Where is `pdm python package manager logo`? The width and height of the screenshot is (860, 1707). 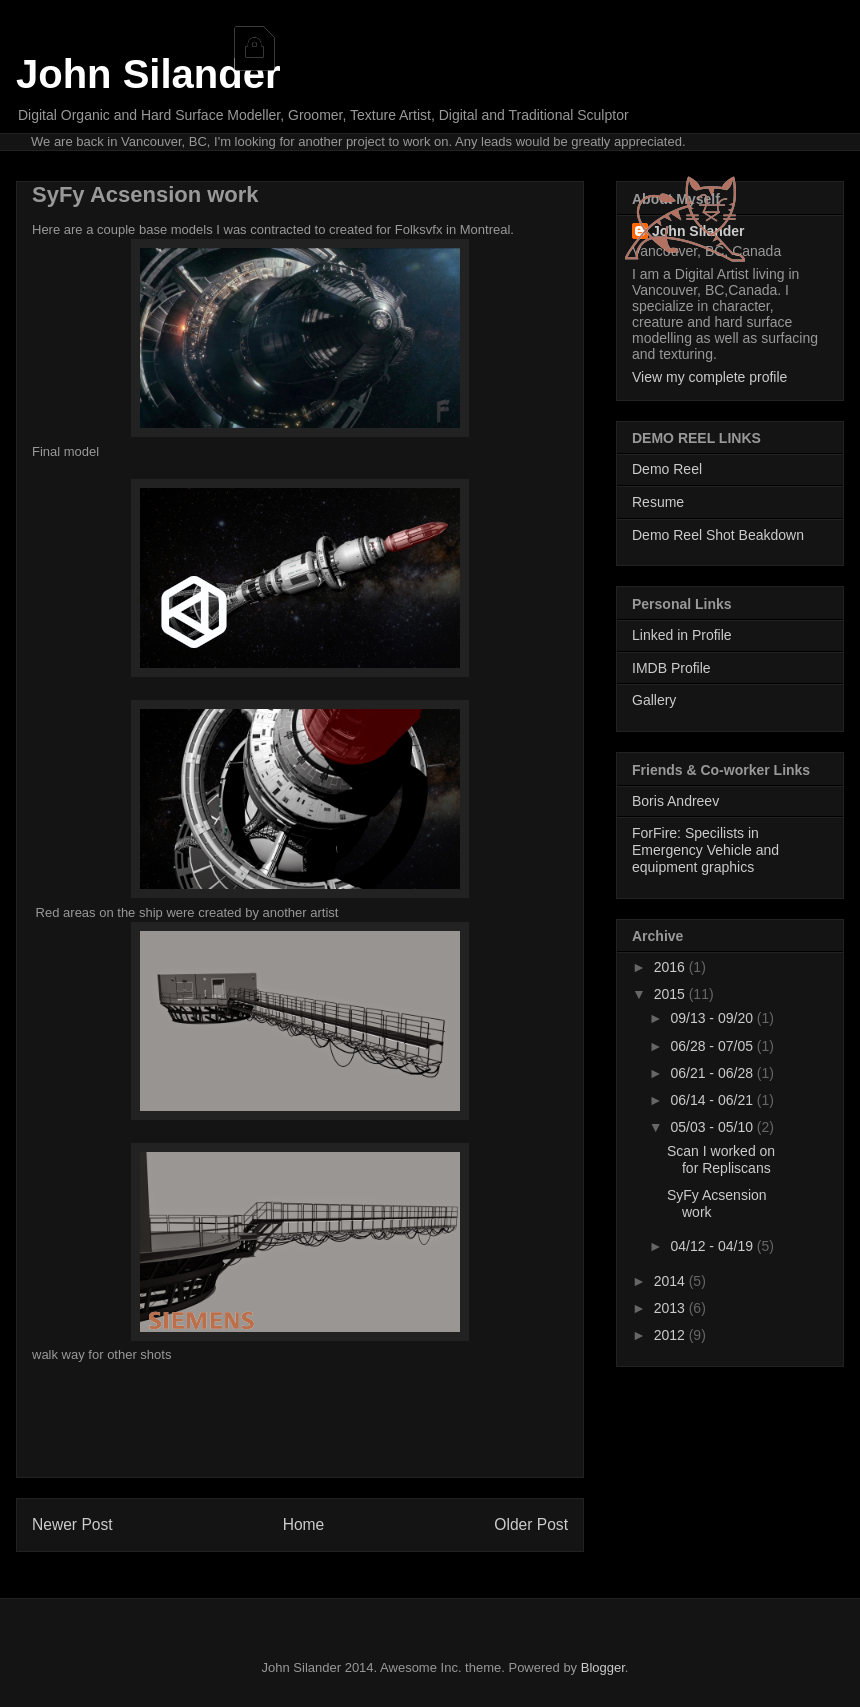 pdm python package manager logo is located at coordinates (194, 612).